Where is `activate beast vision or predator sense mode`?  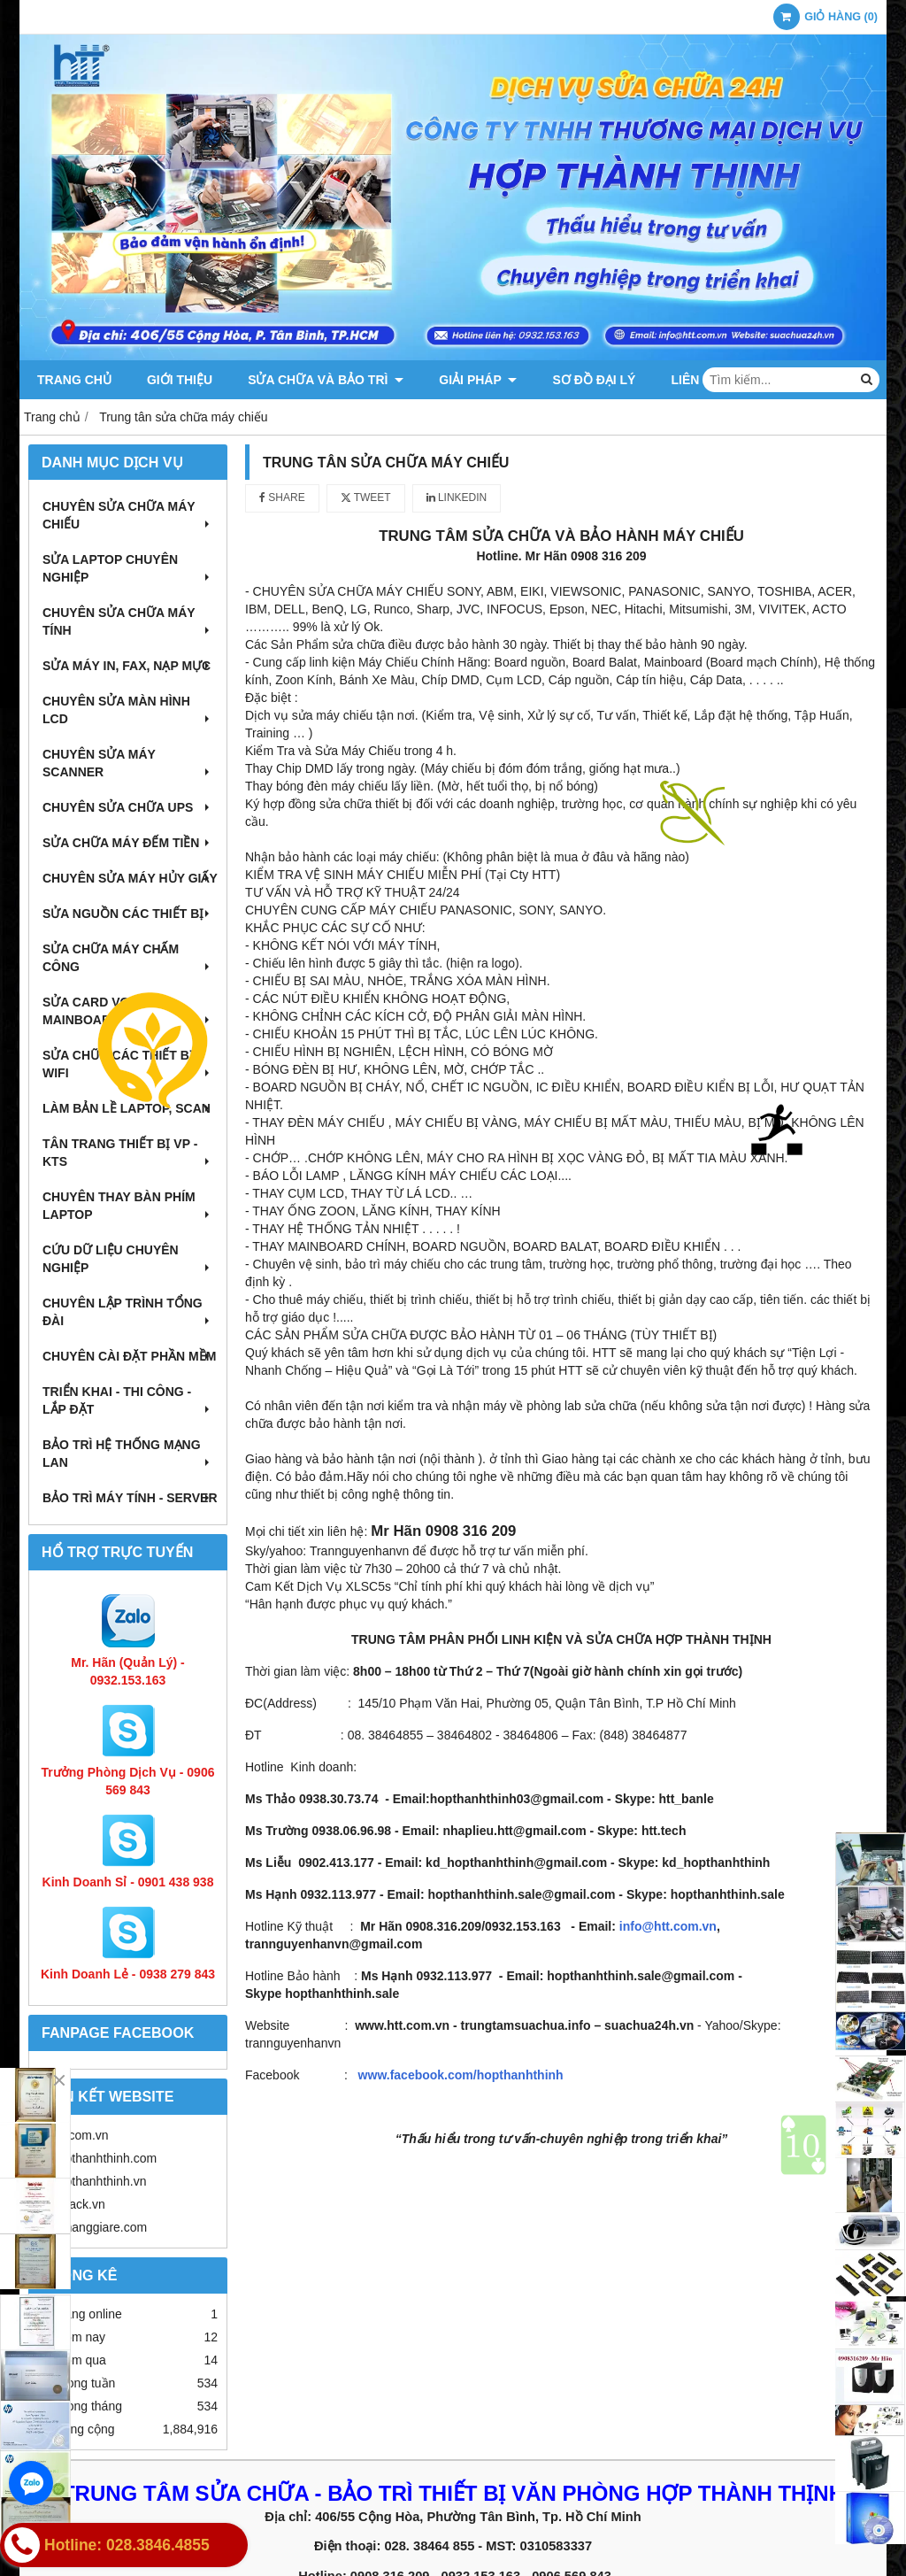 activate beast vision or predator sense mode is located at coordinates (854, 2233).